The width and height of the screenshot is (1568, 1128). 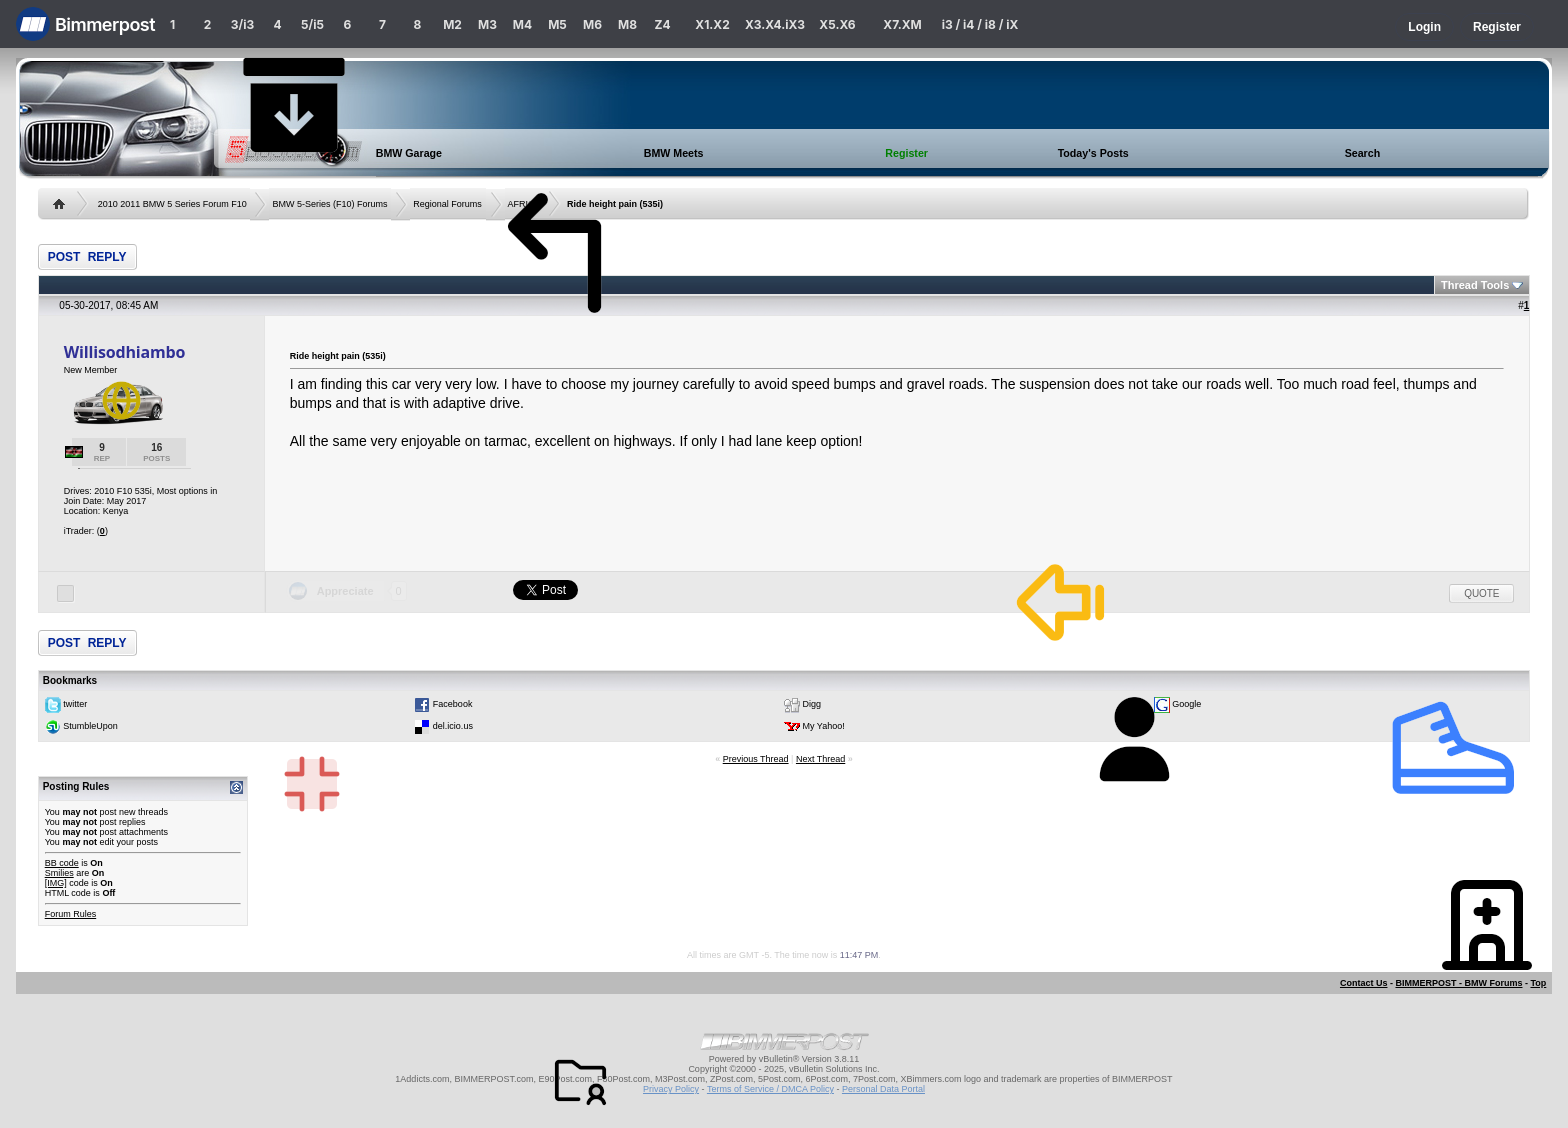 What do you see at coordinates (312, 784) in the screenshot?
I see `exit fullscreen mode` at bounding box center [312, 784].